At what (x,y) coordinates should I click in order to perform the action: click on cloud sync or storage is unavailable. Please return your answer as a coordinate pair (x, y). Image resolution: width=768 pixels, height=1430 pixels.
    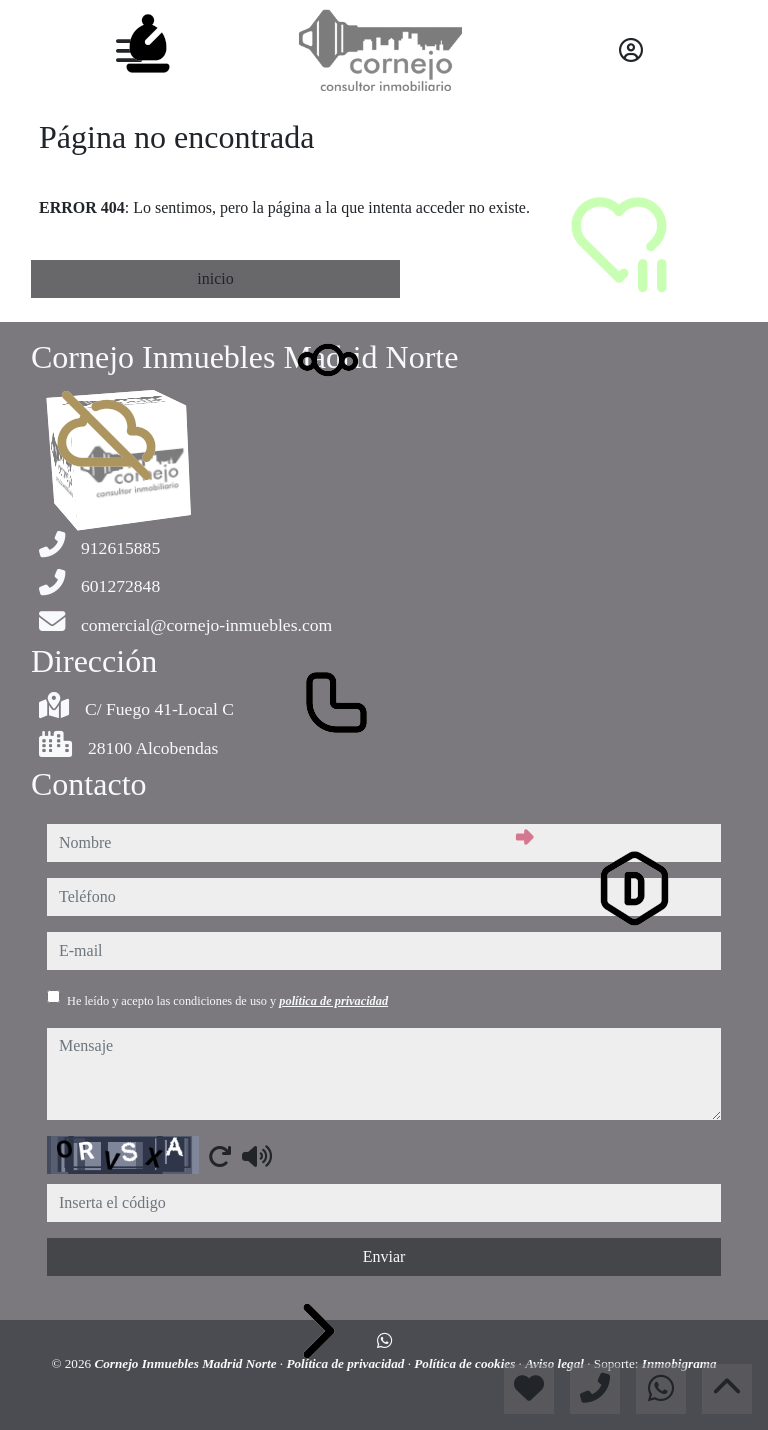
    Looking at the image, I should click on (106, 435).